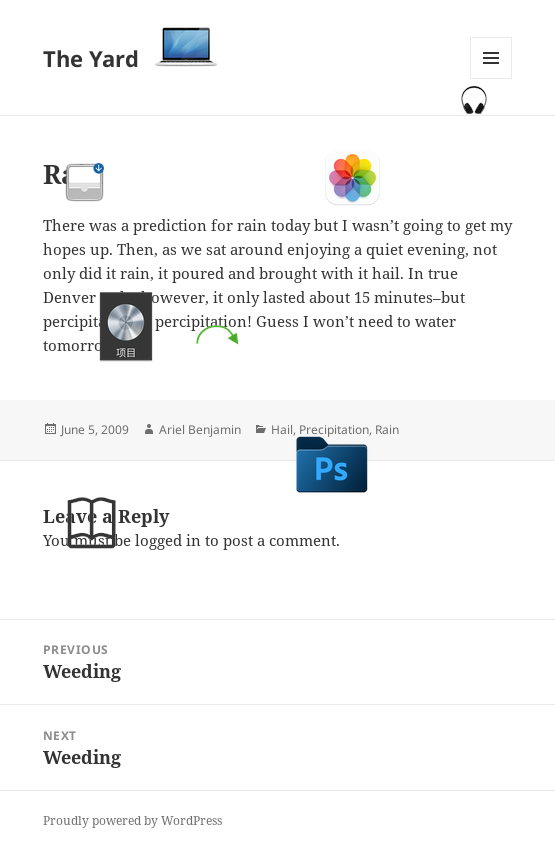 The image size is (555, 852). Describe the element at coordinates (126, 328) in the screenshot. I see `open a Logic Pro project file` at that location.